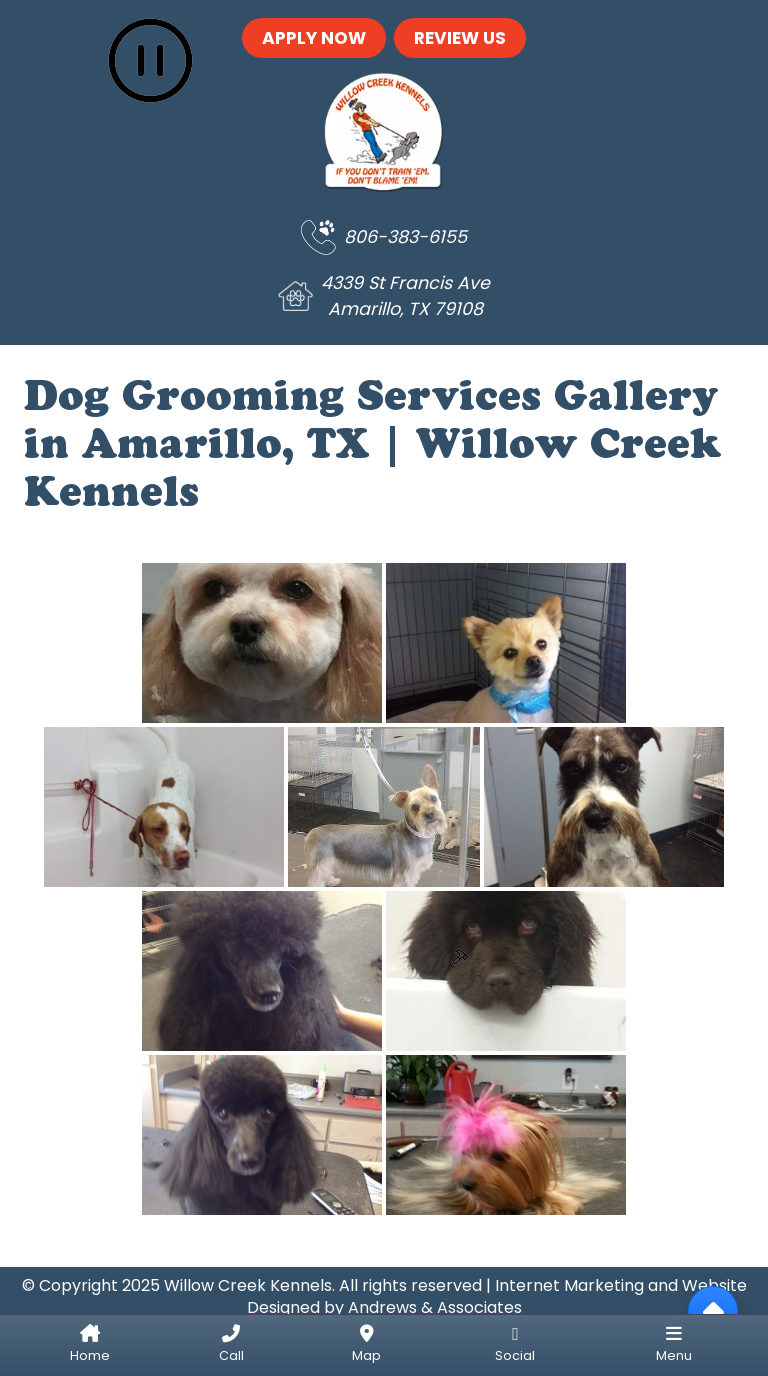 This screenshot has height=1376, width=768. What do you see at coordinates (150, 60) in the screenshot?
I see `pause media playback` at bounding box center [150, 60].